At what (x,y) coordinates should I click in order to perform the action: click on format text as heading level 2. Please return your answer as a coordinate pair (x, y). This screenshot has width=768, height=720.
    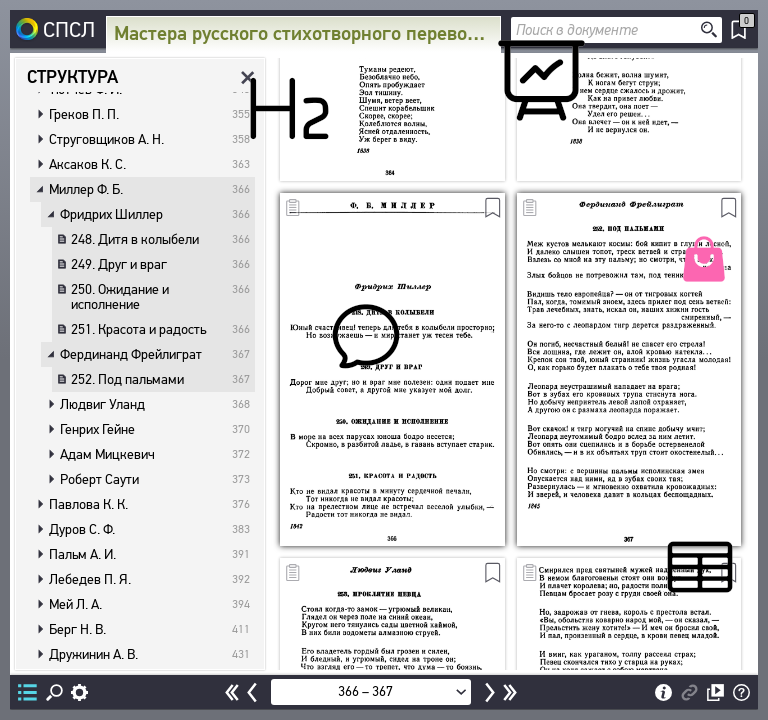
    Looking at the image, I should click on (289, 108).